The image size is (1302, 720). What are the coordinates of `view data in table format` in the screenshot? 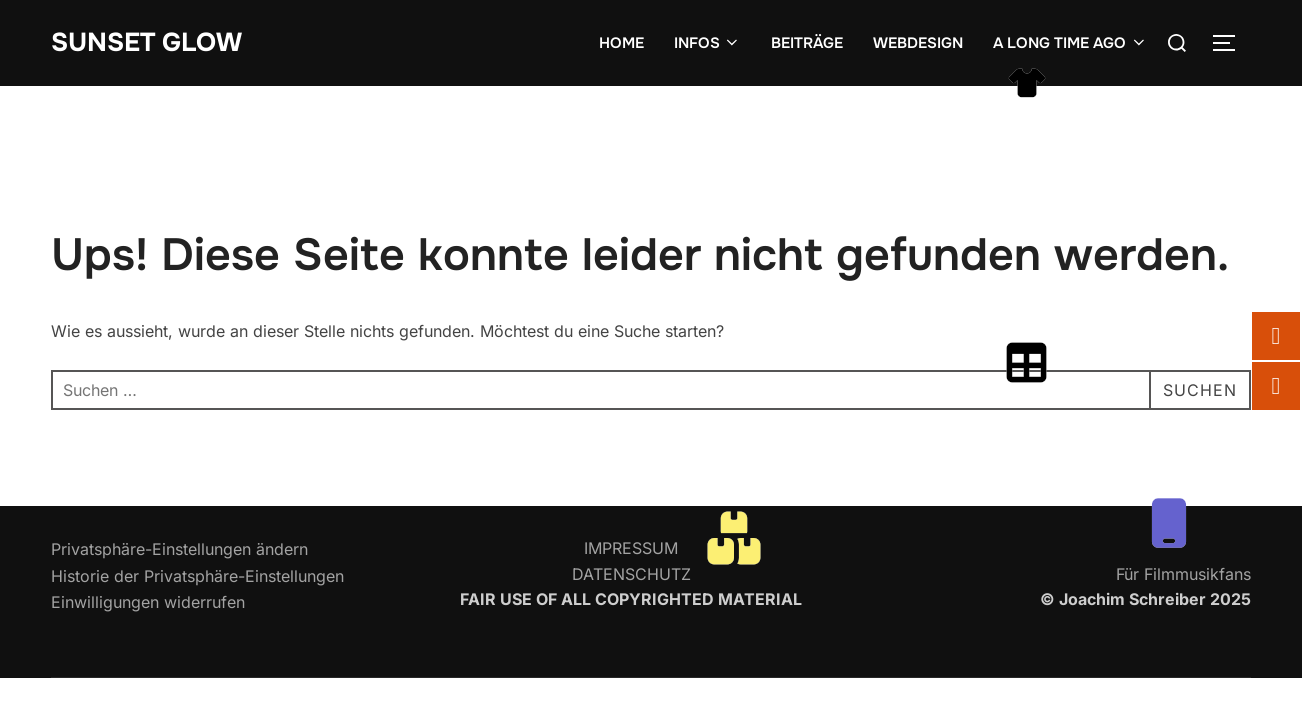 It's located at (1026, 362).